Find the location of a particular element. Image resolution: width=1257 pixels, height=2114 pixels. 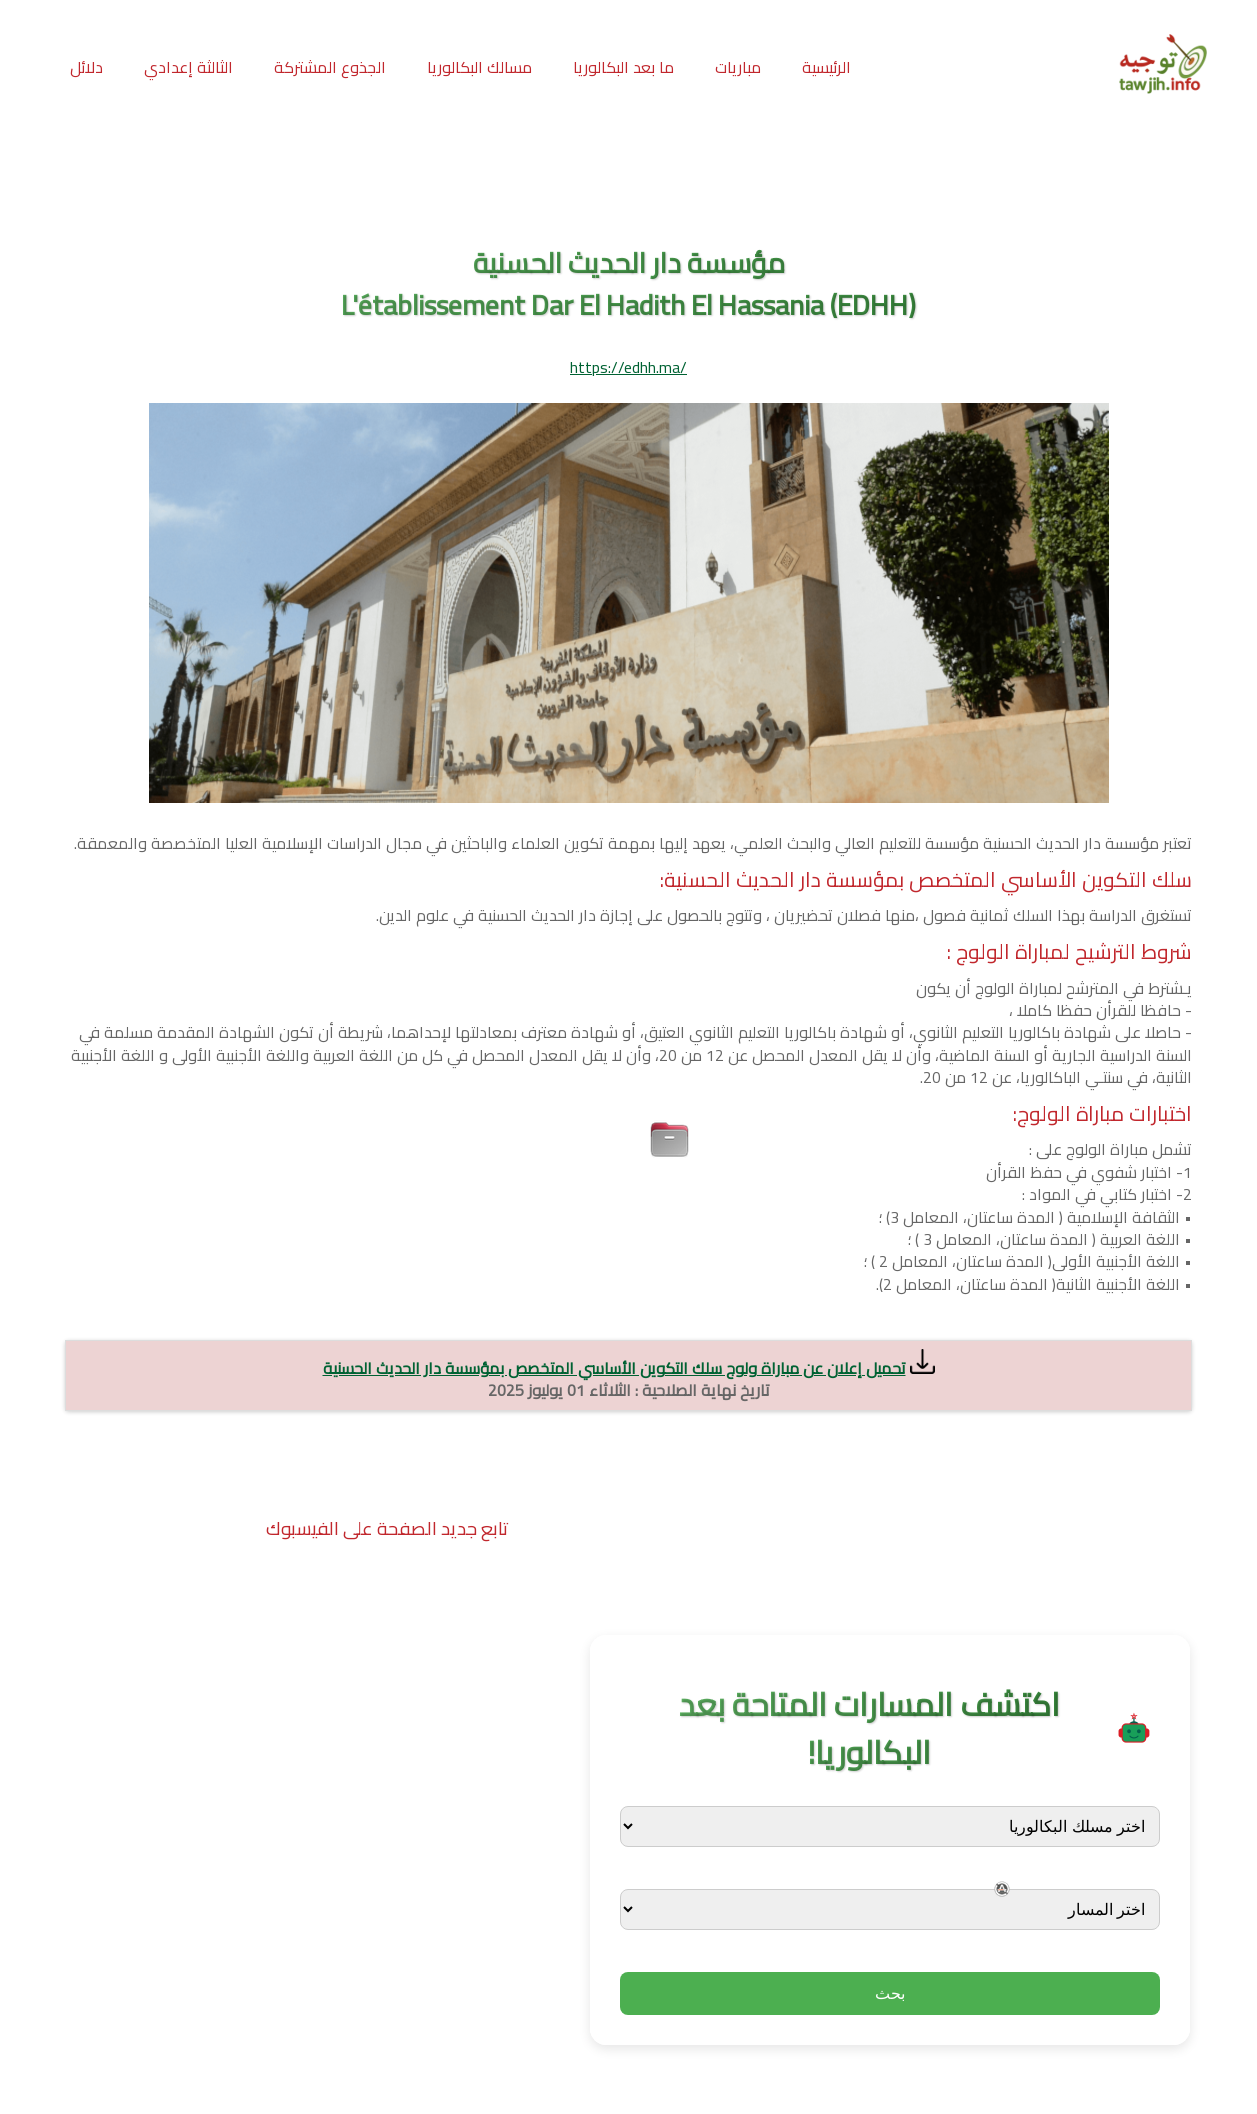

open the nautilus file manager is located at coordinates (669, 1139).